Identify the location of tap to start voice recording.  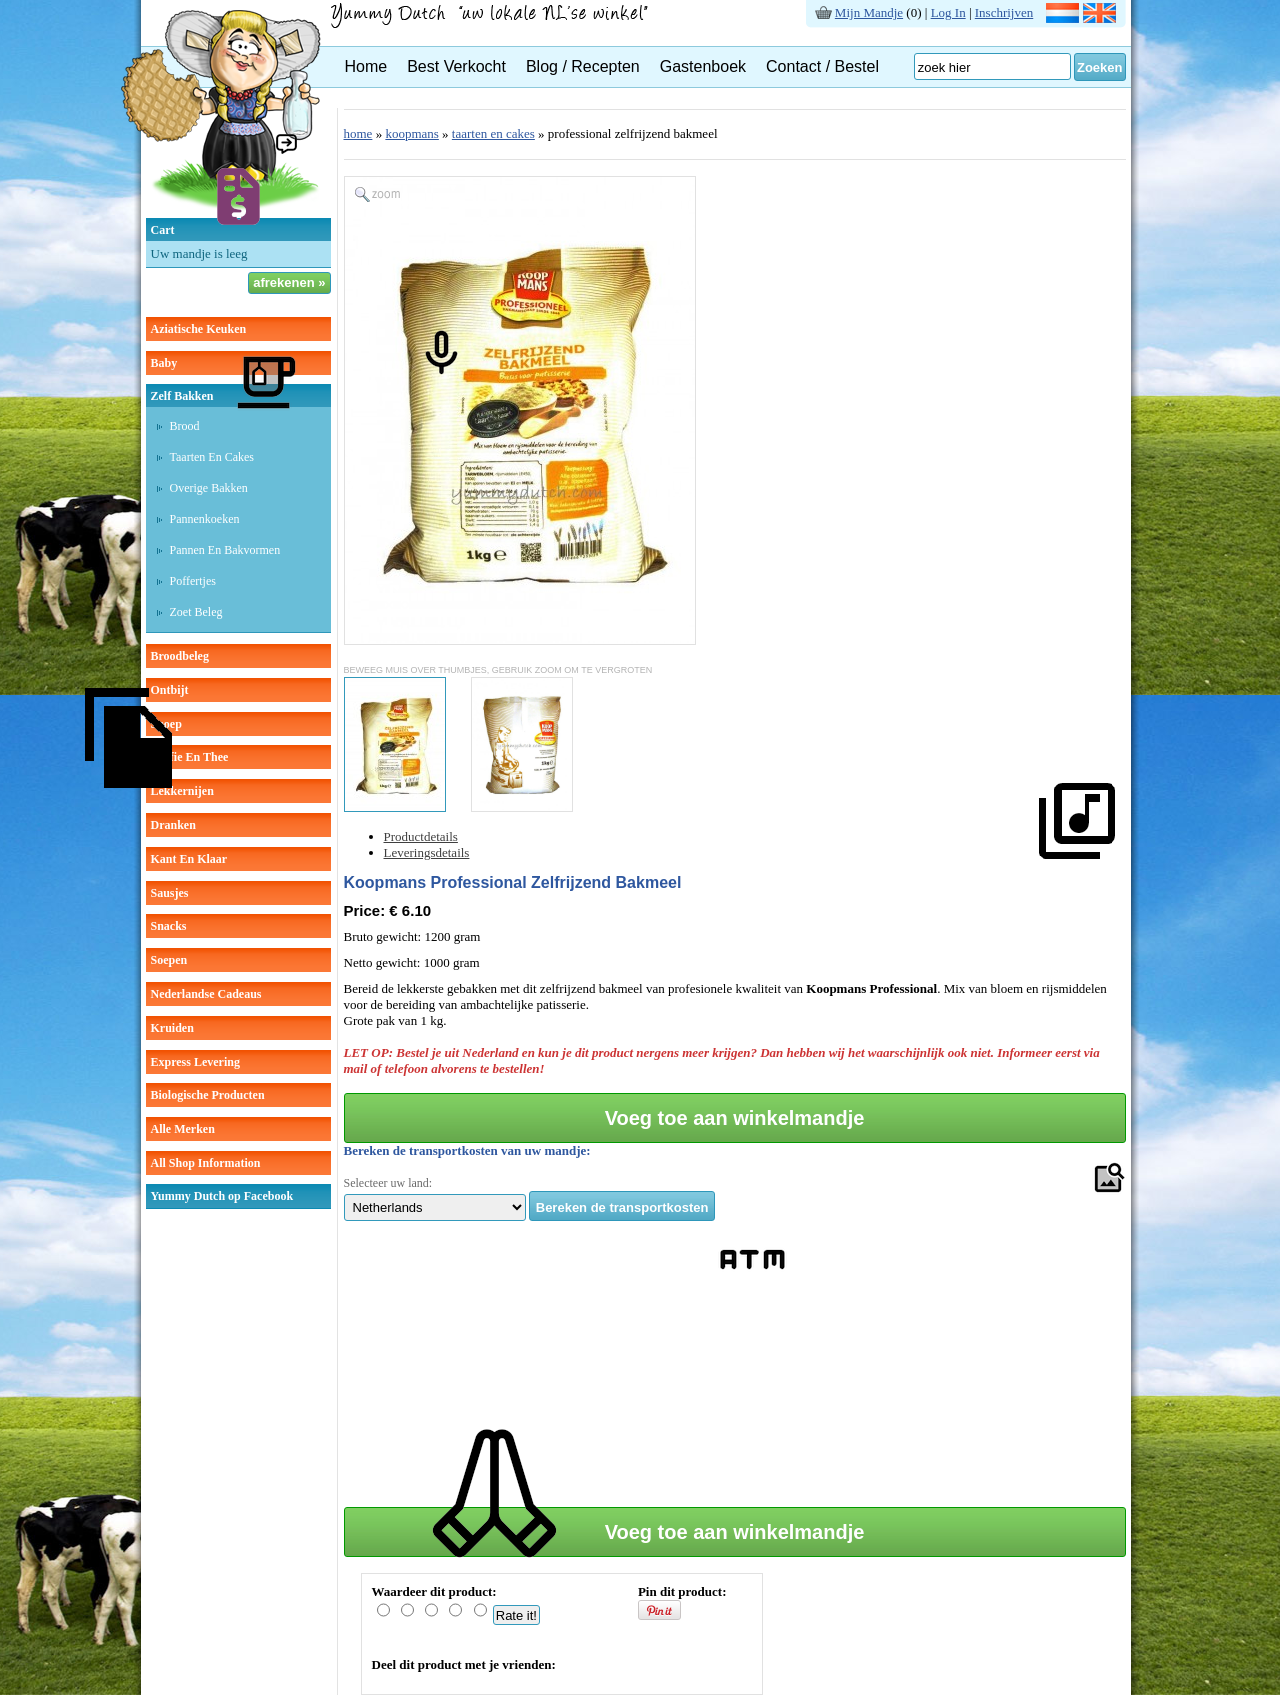
(441, 353).